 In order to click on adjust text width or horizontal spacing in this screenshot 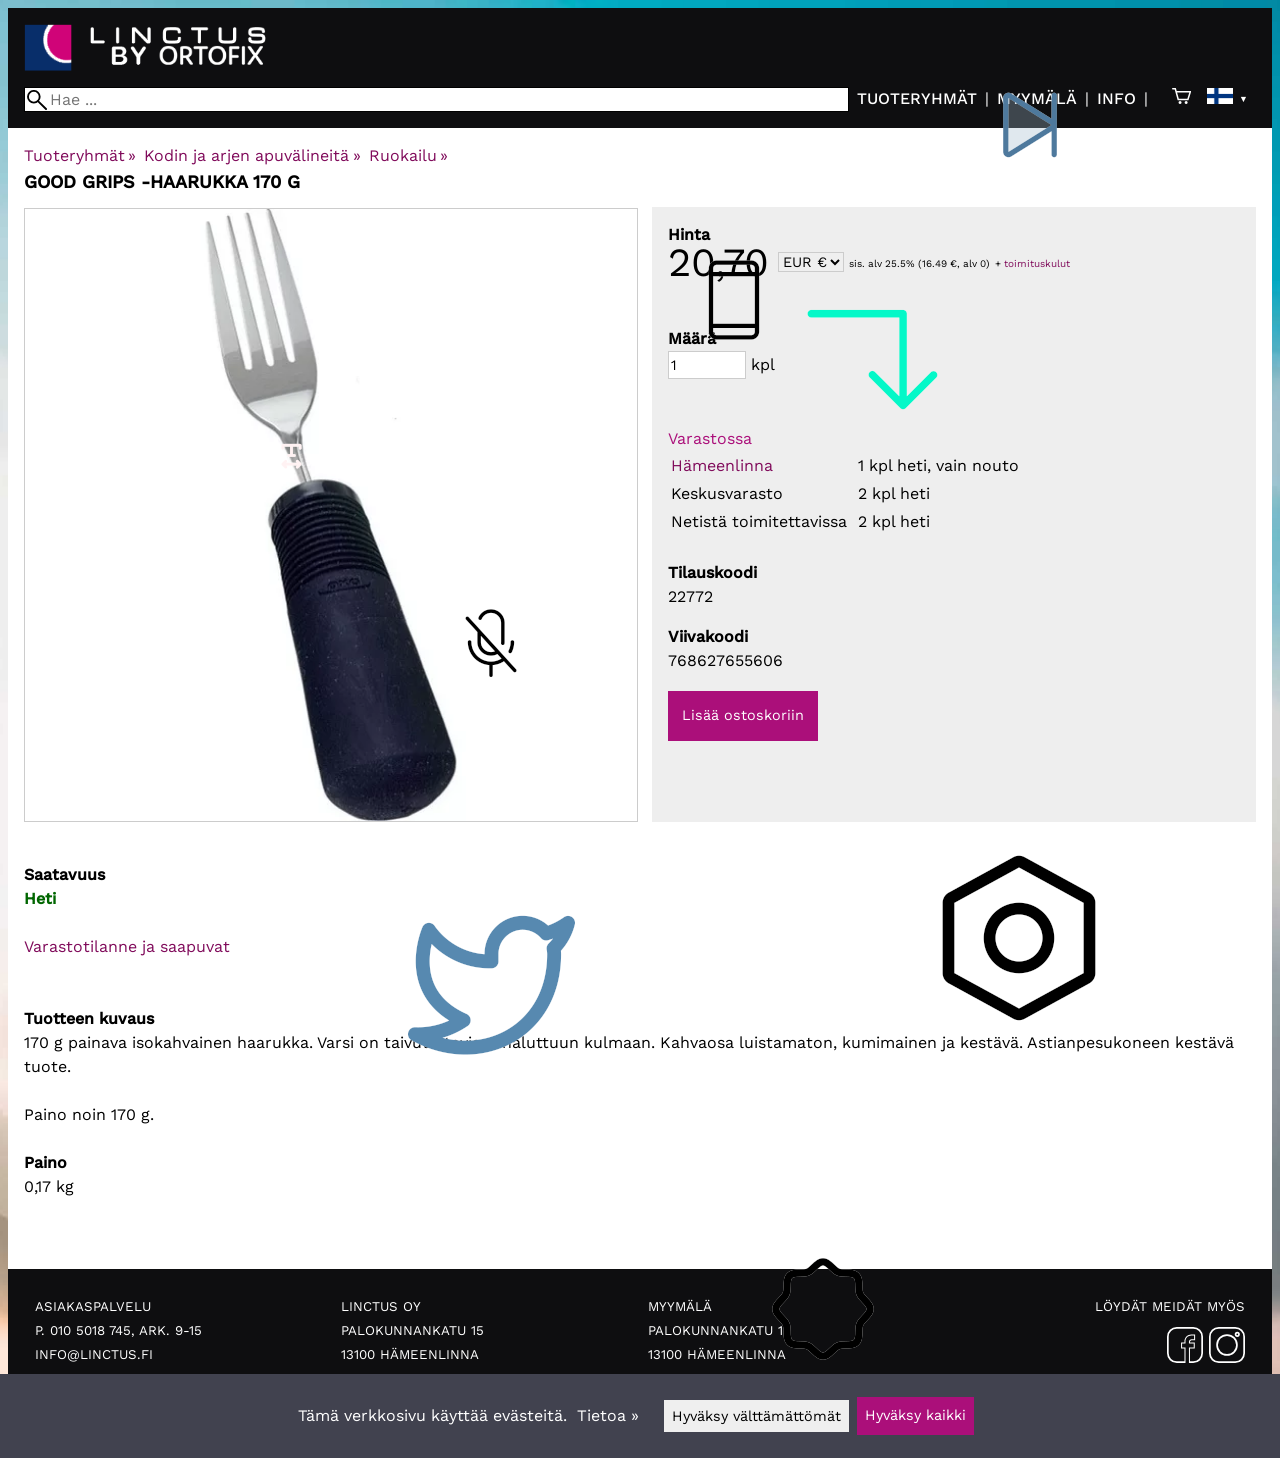, I will do `click(291, 455)`.